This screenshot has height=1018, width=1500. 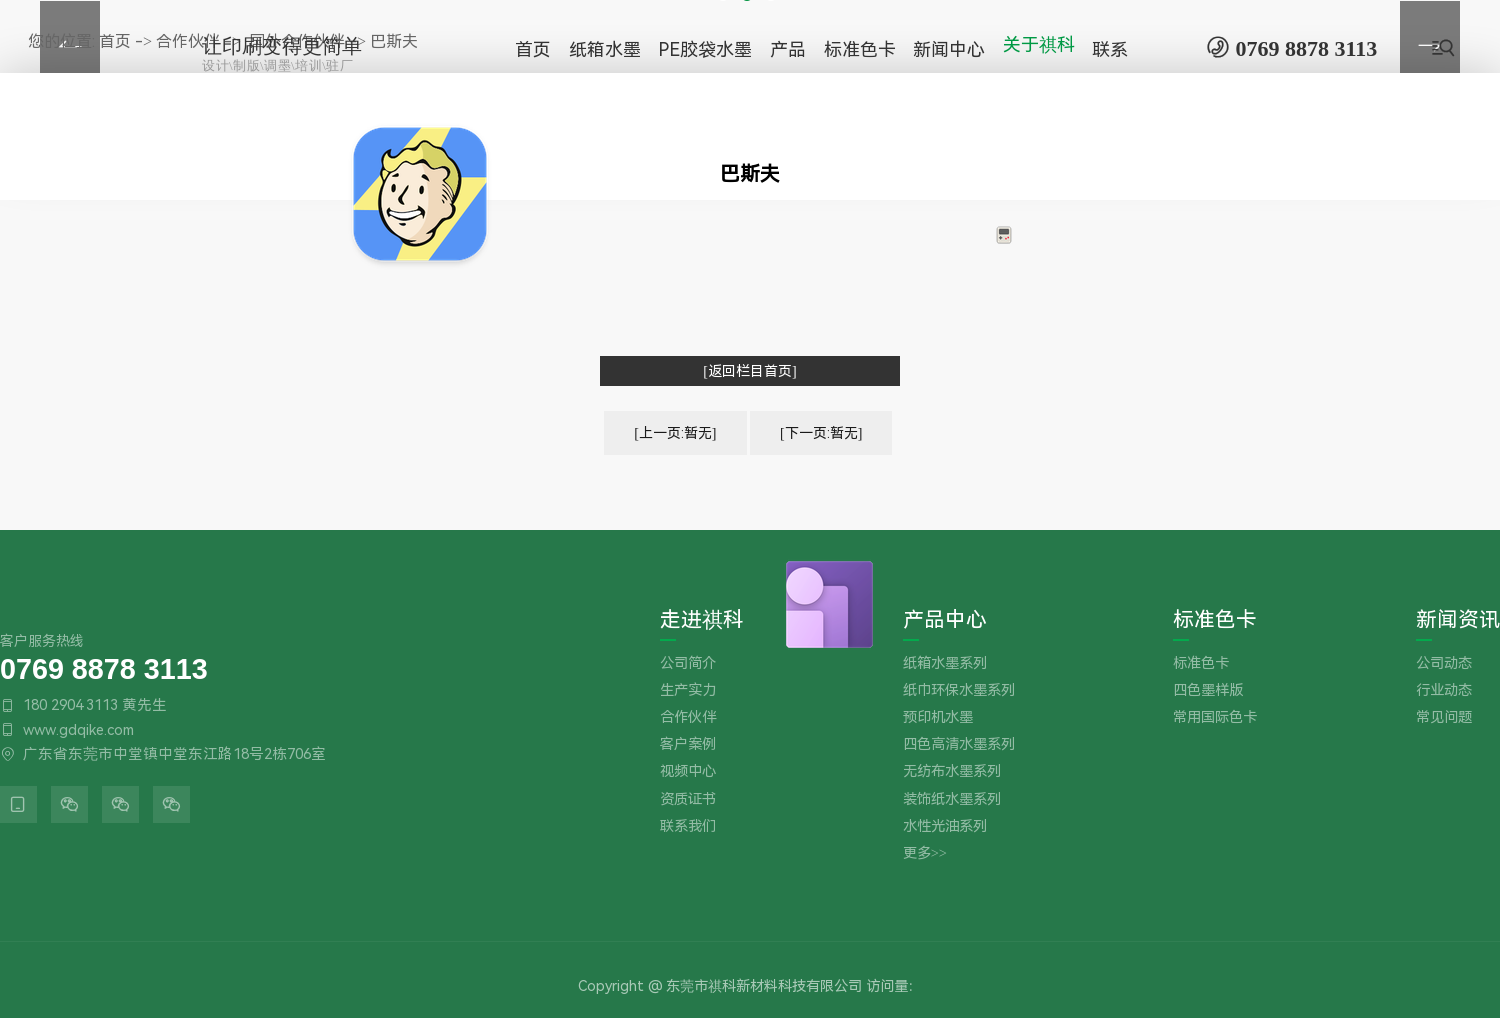 What do you see at coordinates (420, 194) in the screenshot?
I see `launch Fallout 4 game` at bounding box center [420, 194].